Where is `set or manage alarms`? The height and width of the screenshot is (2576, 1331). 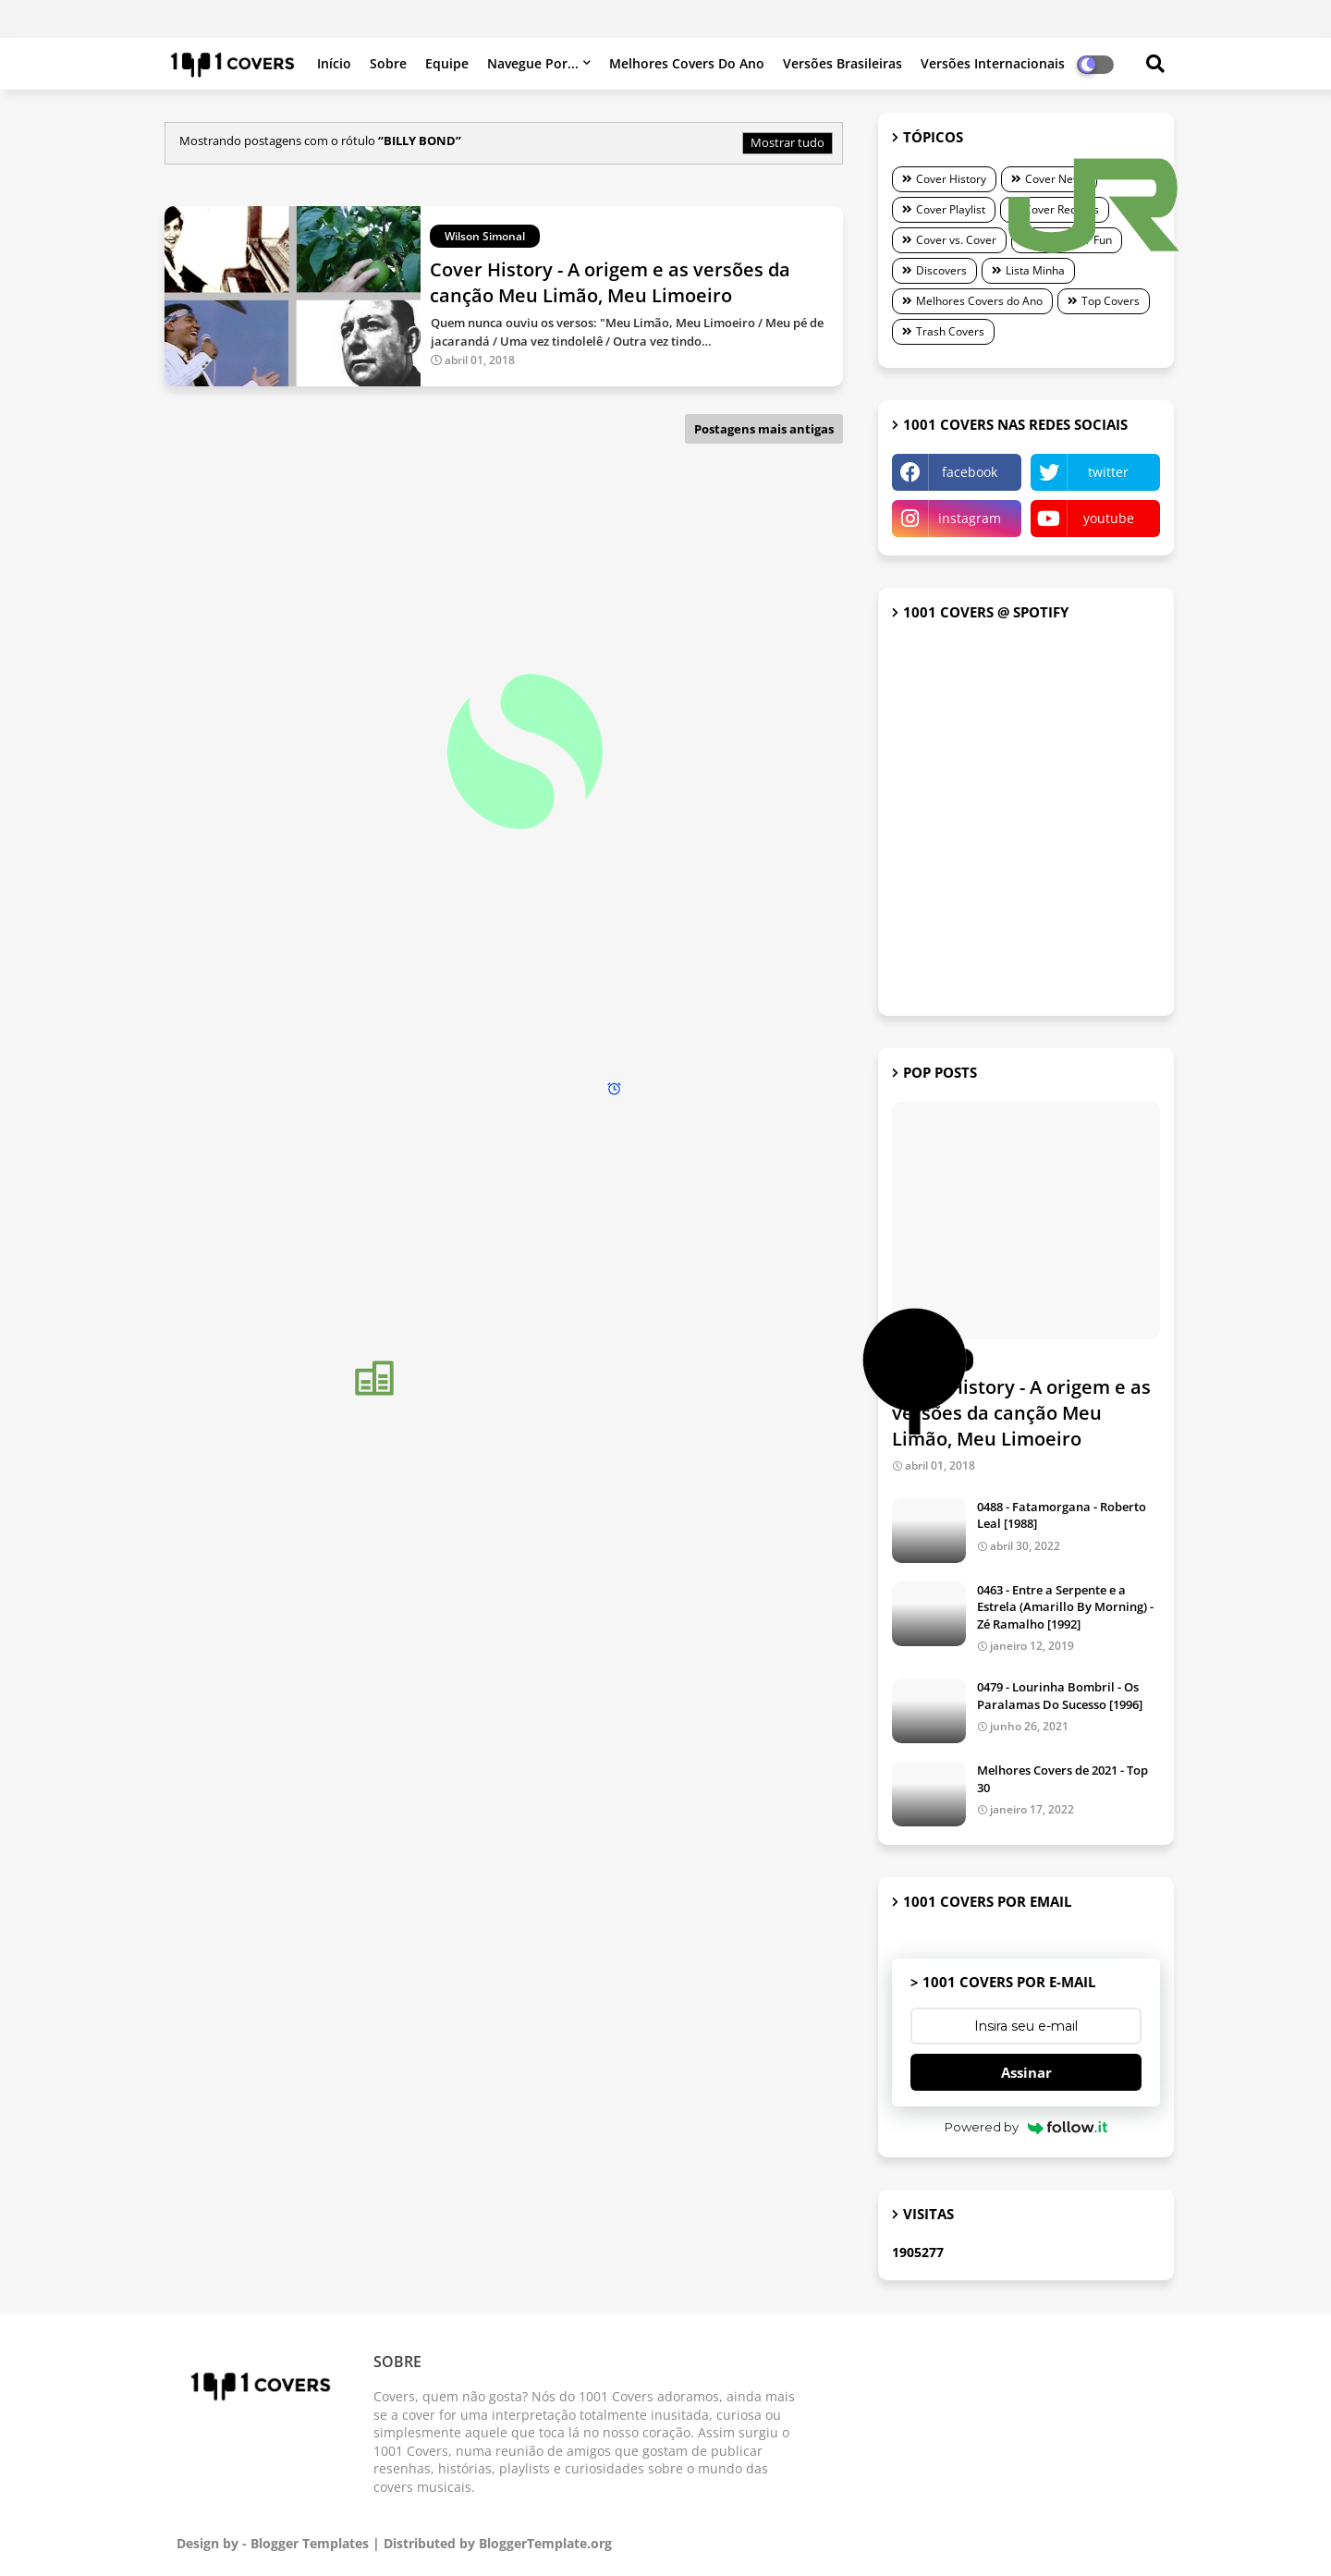
set or manage alarms is located at coordinates (614, 1088).